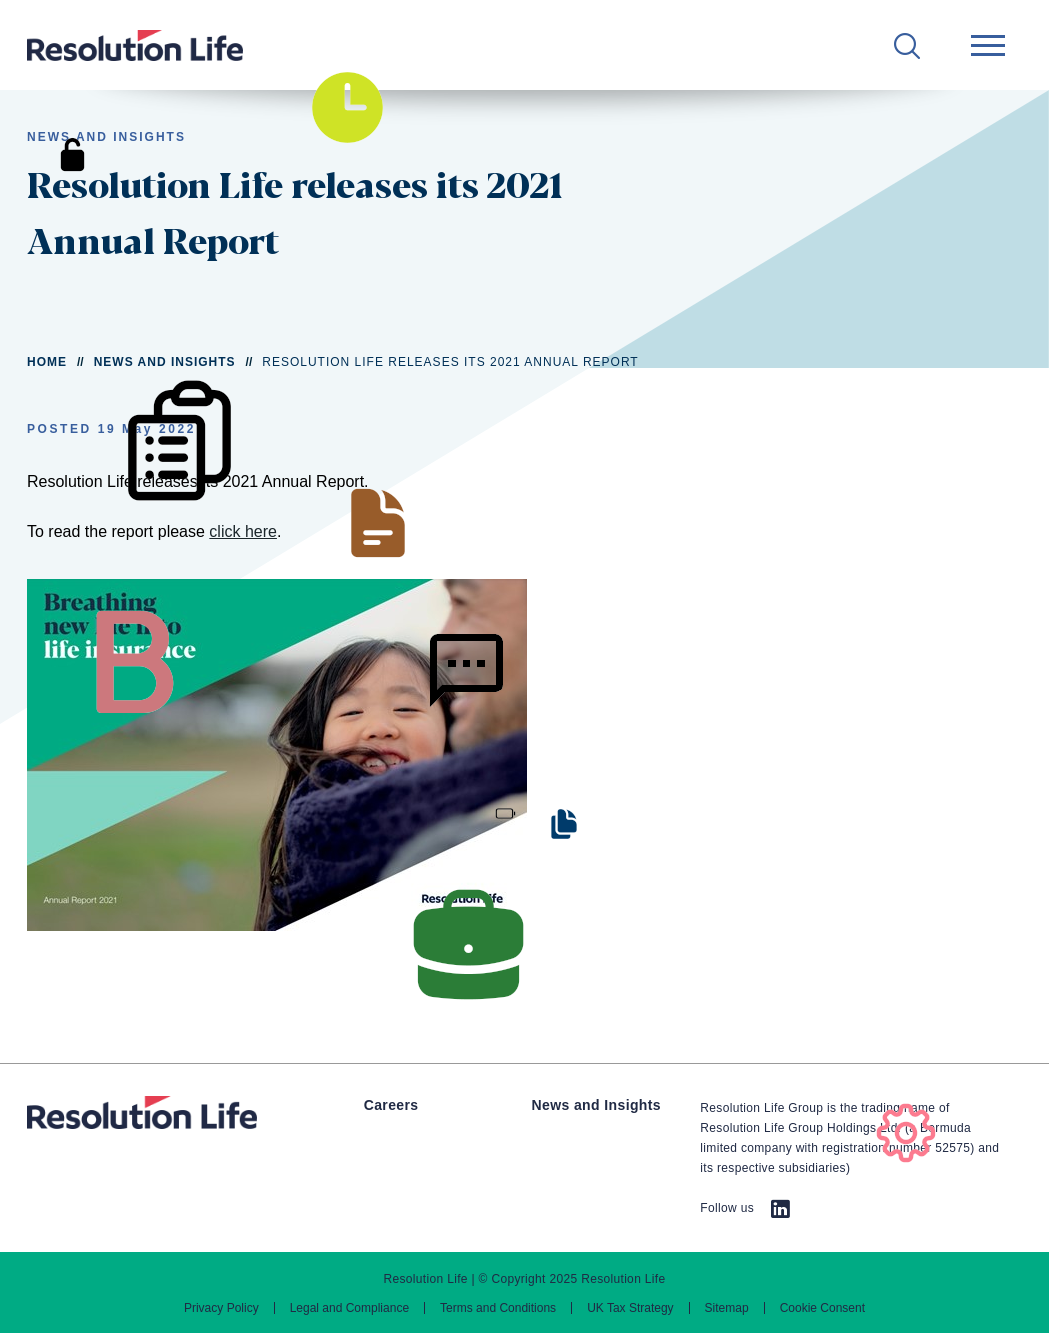 Image resolution: width=1049 pixels, height=1333 pixels. I want to click on access settings or preferences, so click(906, 1133).